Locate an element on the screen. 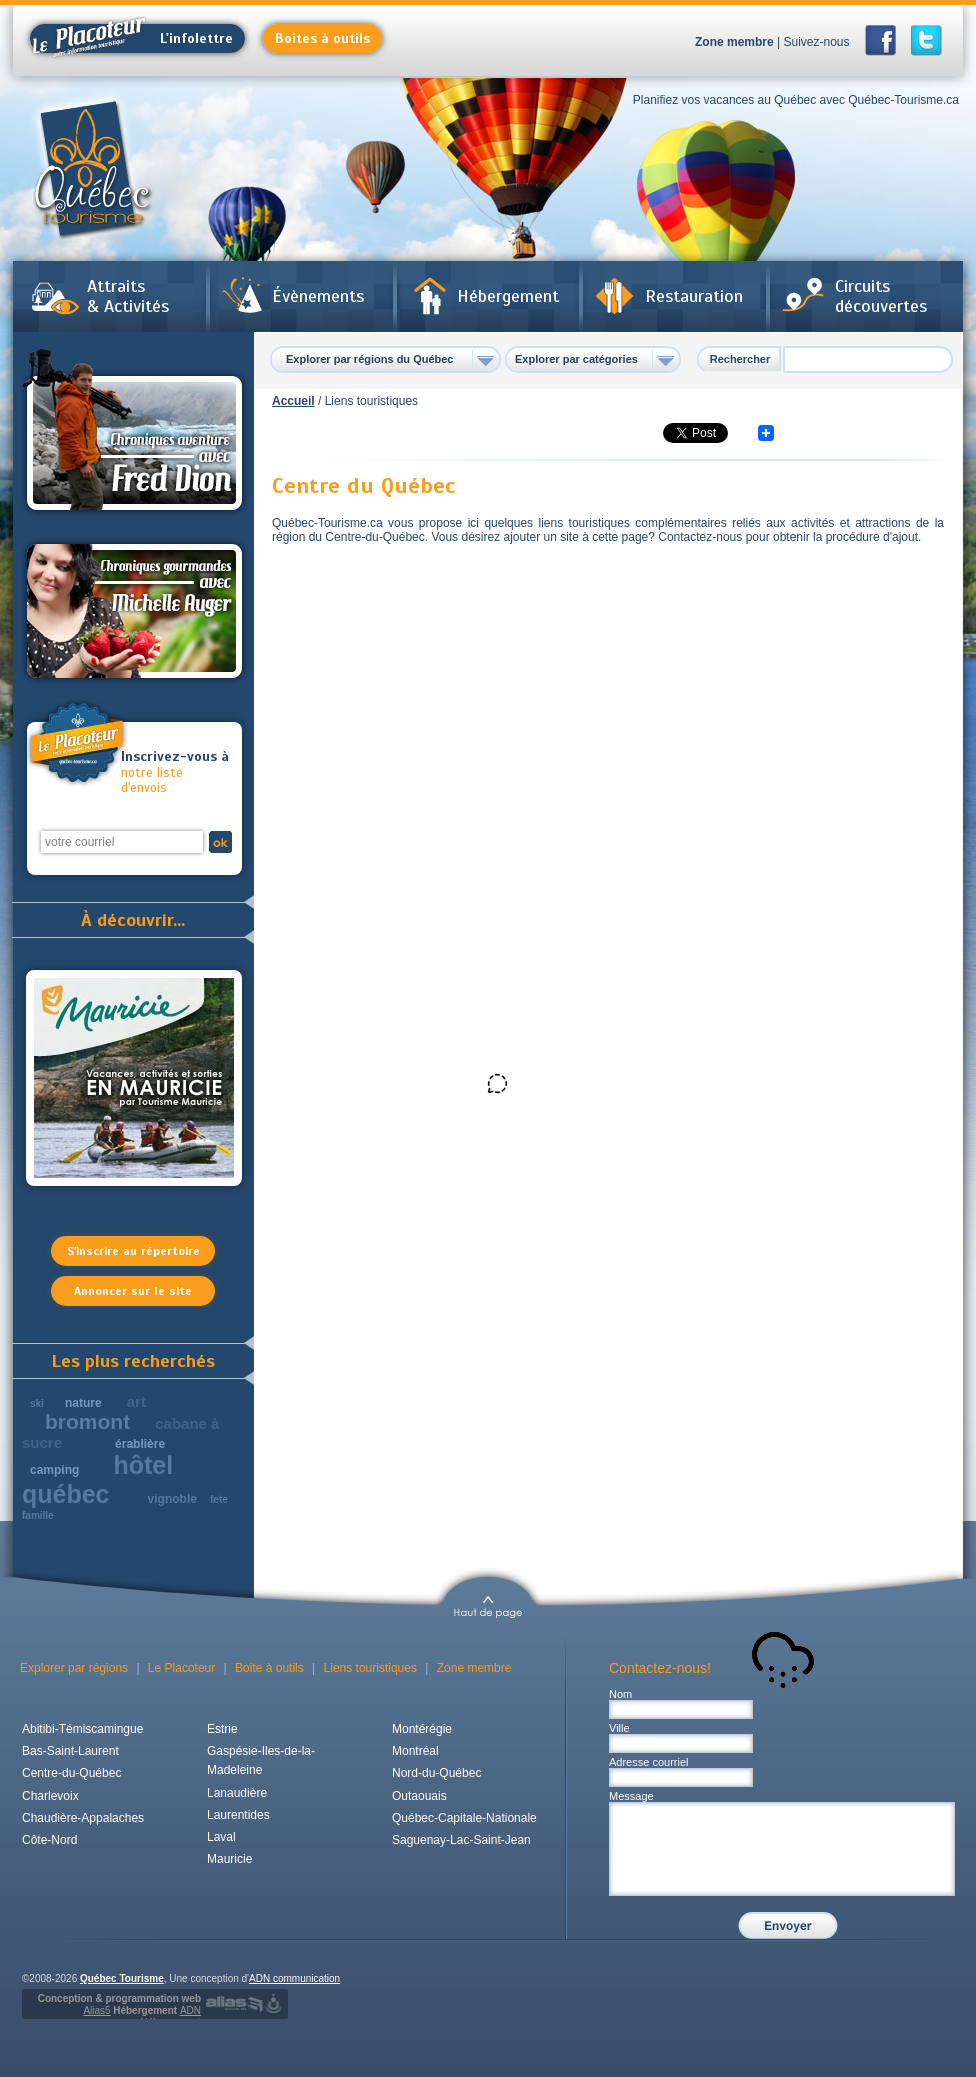 The height and width of the screenshot is (2077, 976). message sending in progress is located at coordinates (497, 1083).